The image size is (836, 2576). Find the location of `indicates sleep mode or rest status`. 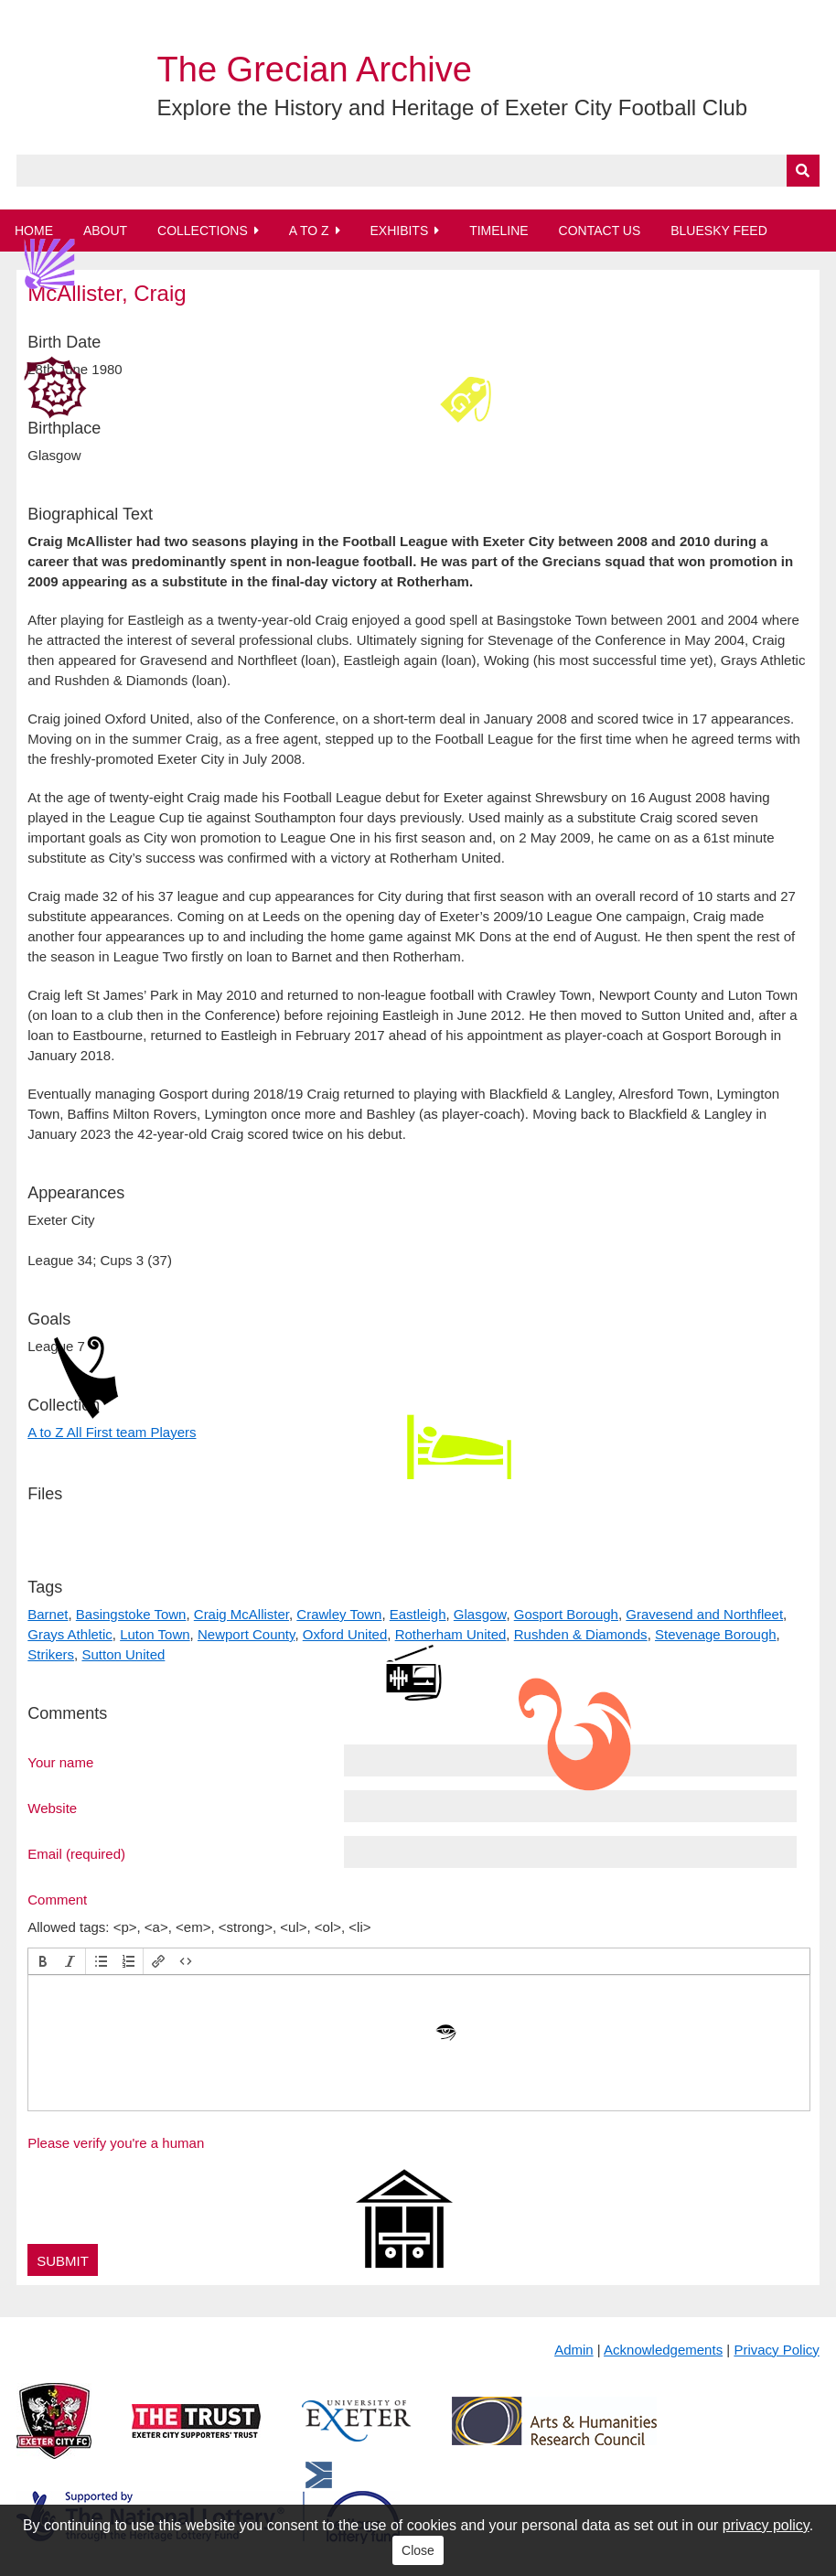

indicates sleep mode or rest status is located at coordinates (459, 1434).